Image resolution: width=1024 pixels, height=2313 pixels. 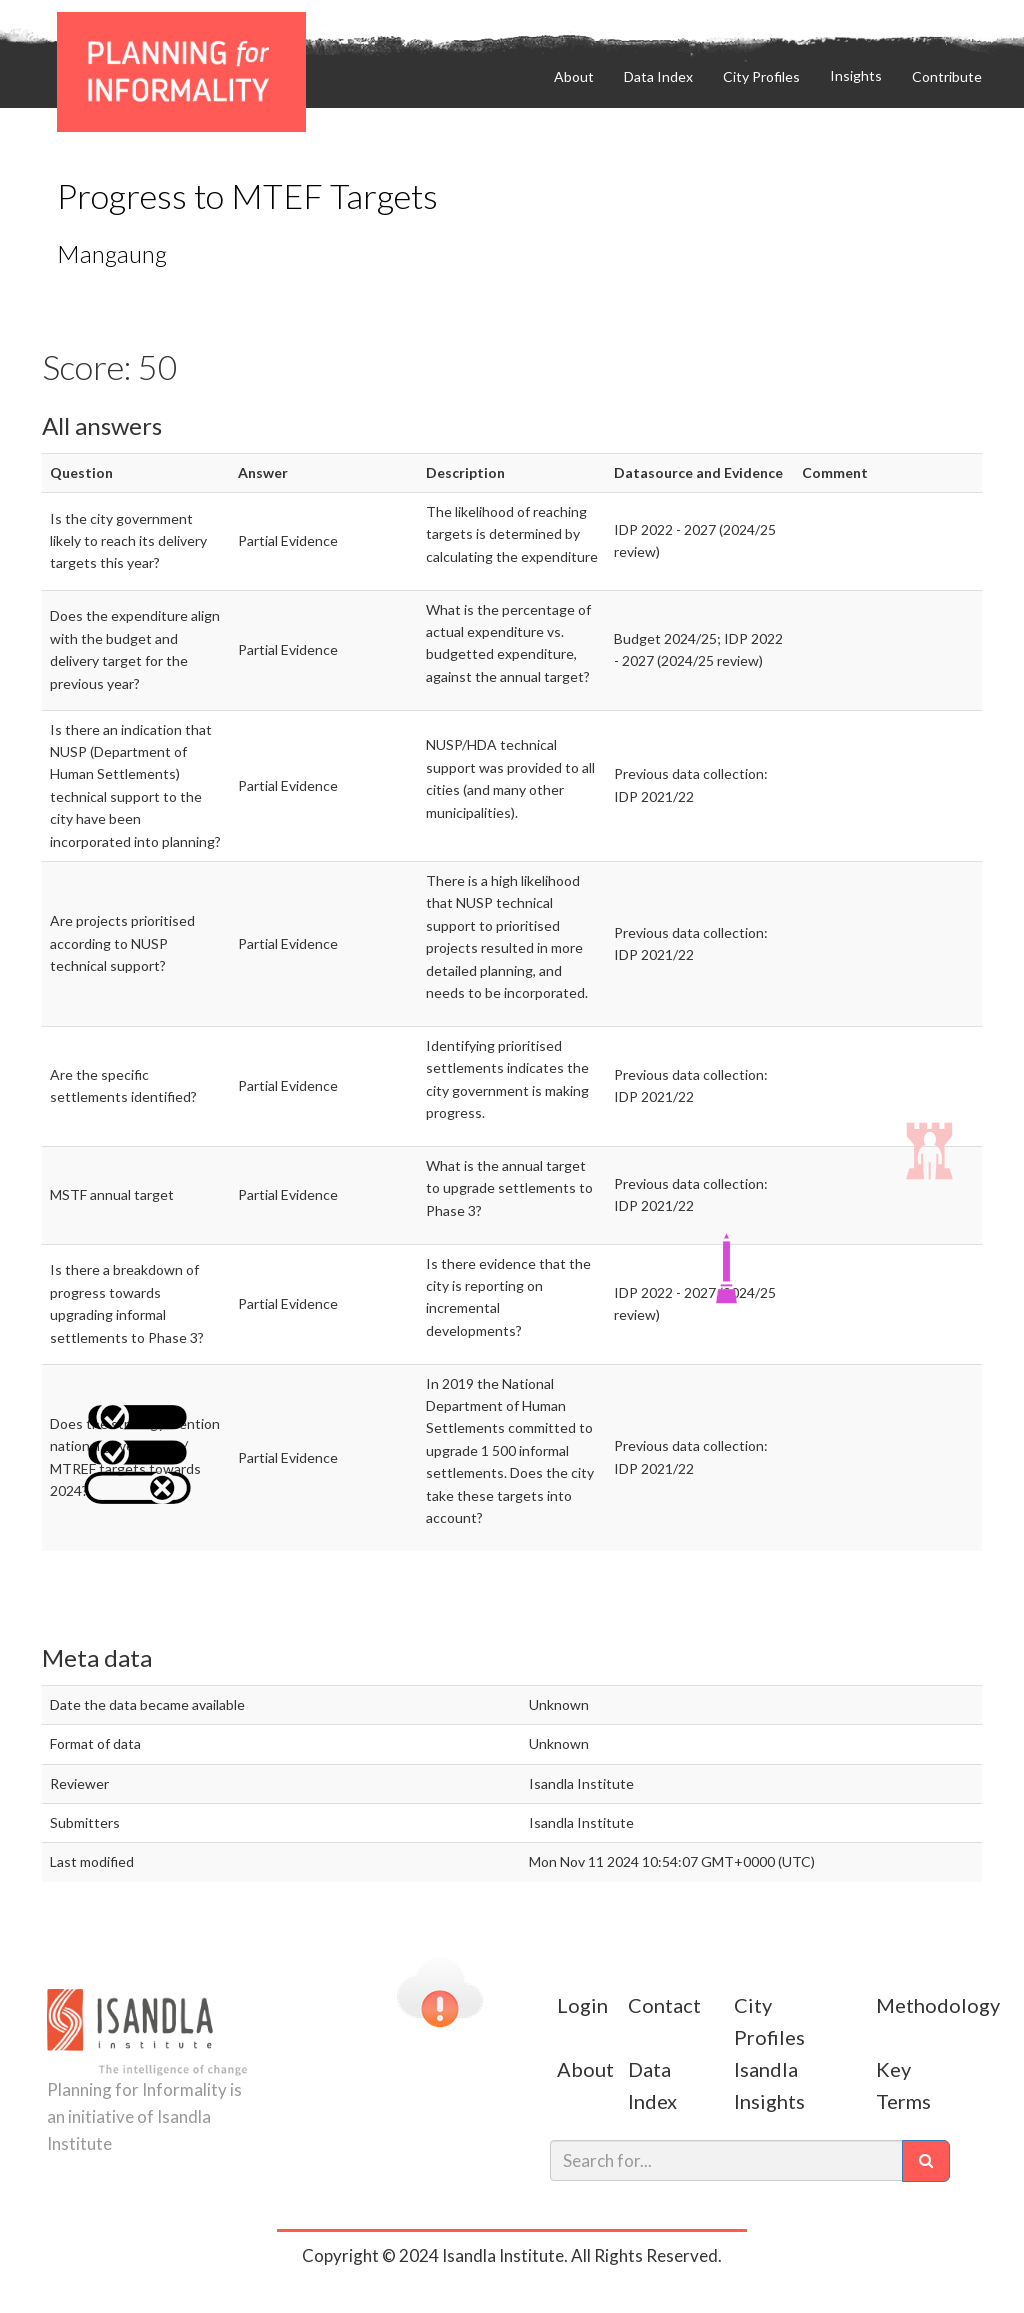 I want to click on severe weather alert notification, so click(x=440, y=1992).